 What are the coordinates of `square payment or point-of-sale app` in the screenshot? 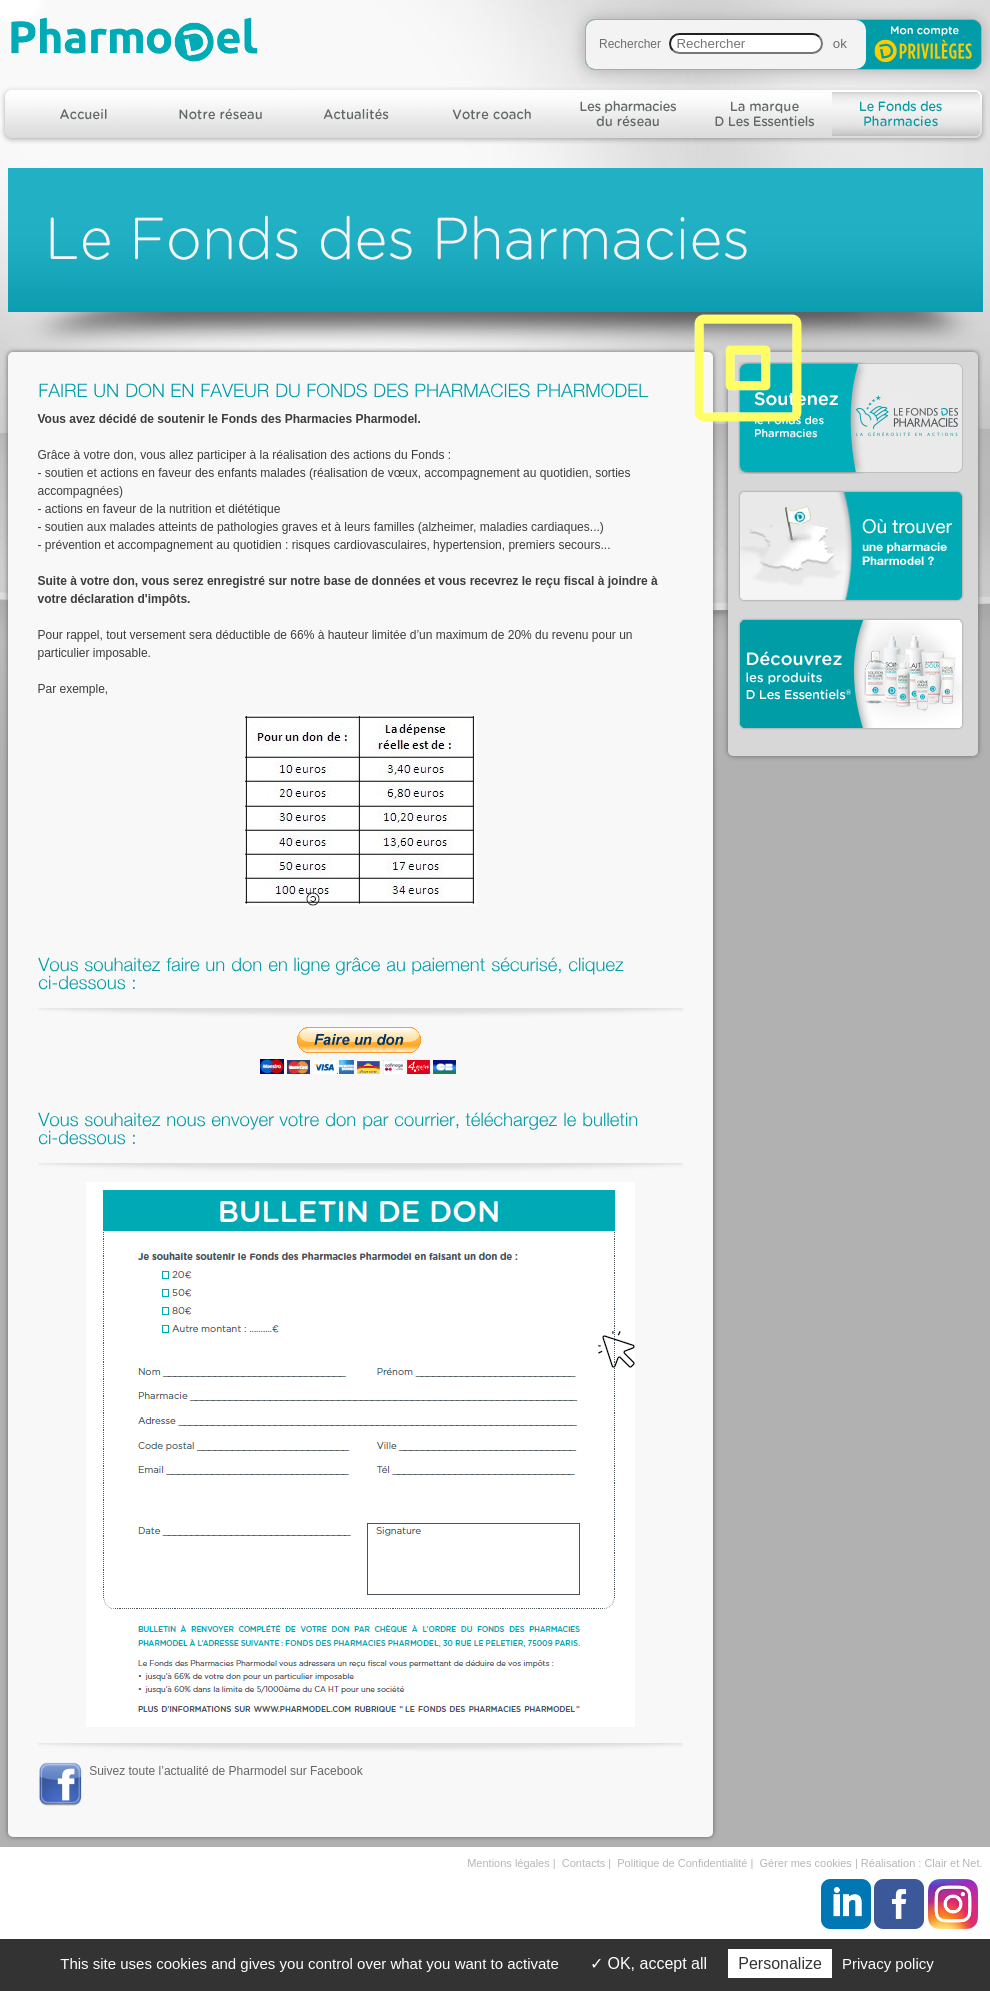 It's located at (748, 368).